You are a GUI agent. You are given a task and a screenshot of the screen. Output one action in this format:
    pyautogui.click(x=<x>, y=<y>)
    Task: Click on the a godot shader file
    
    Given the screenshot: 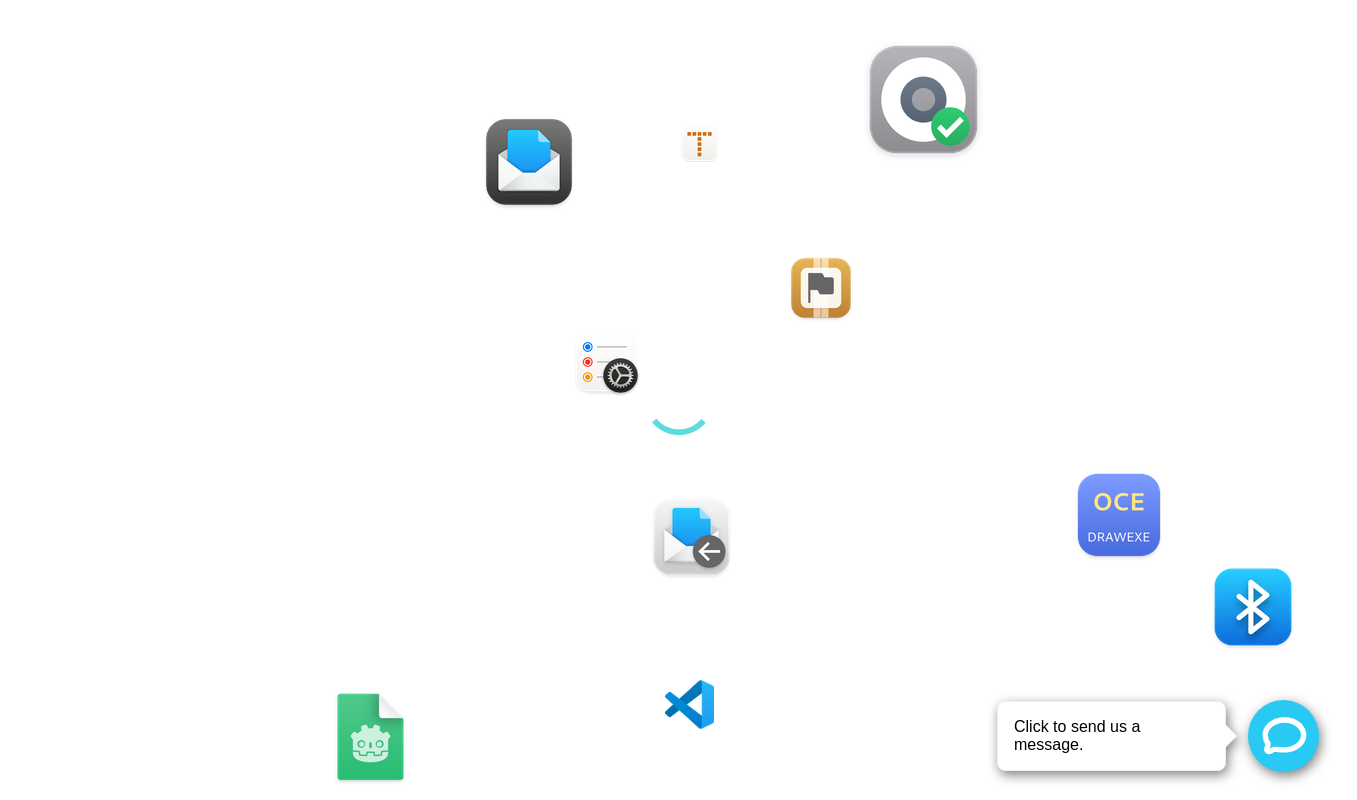 What is the action you would take?
    pyautogui.click(x=370, y=738)
    